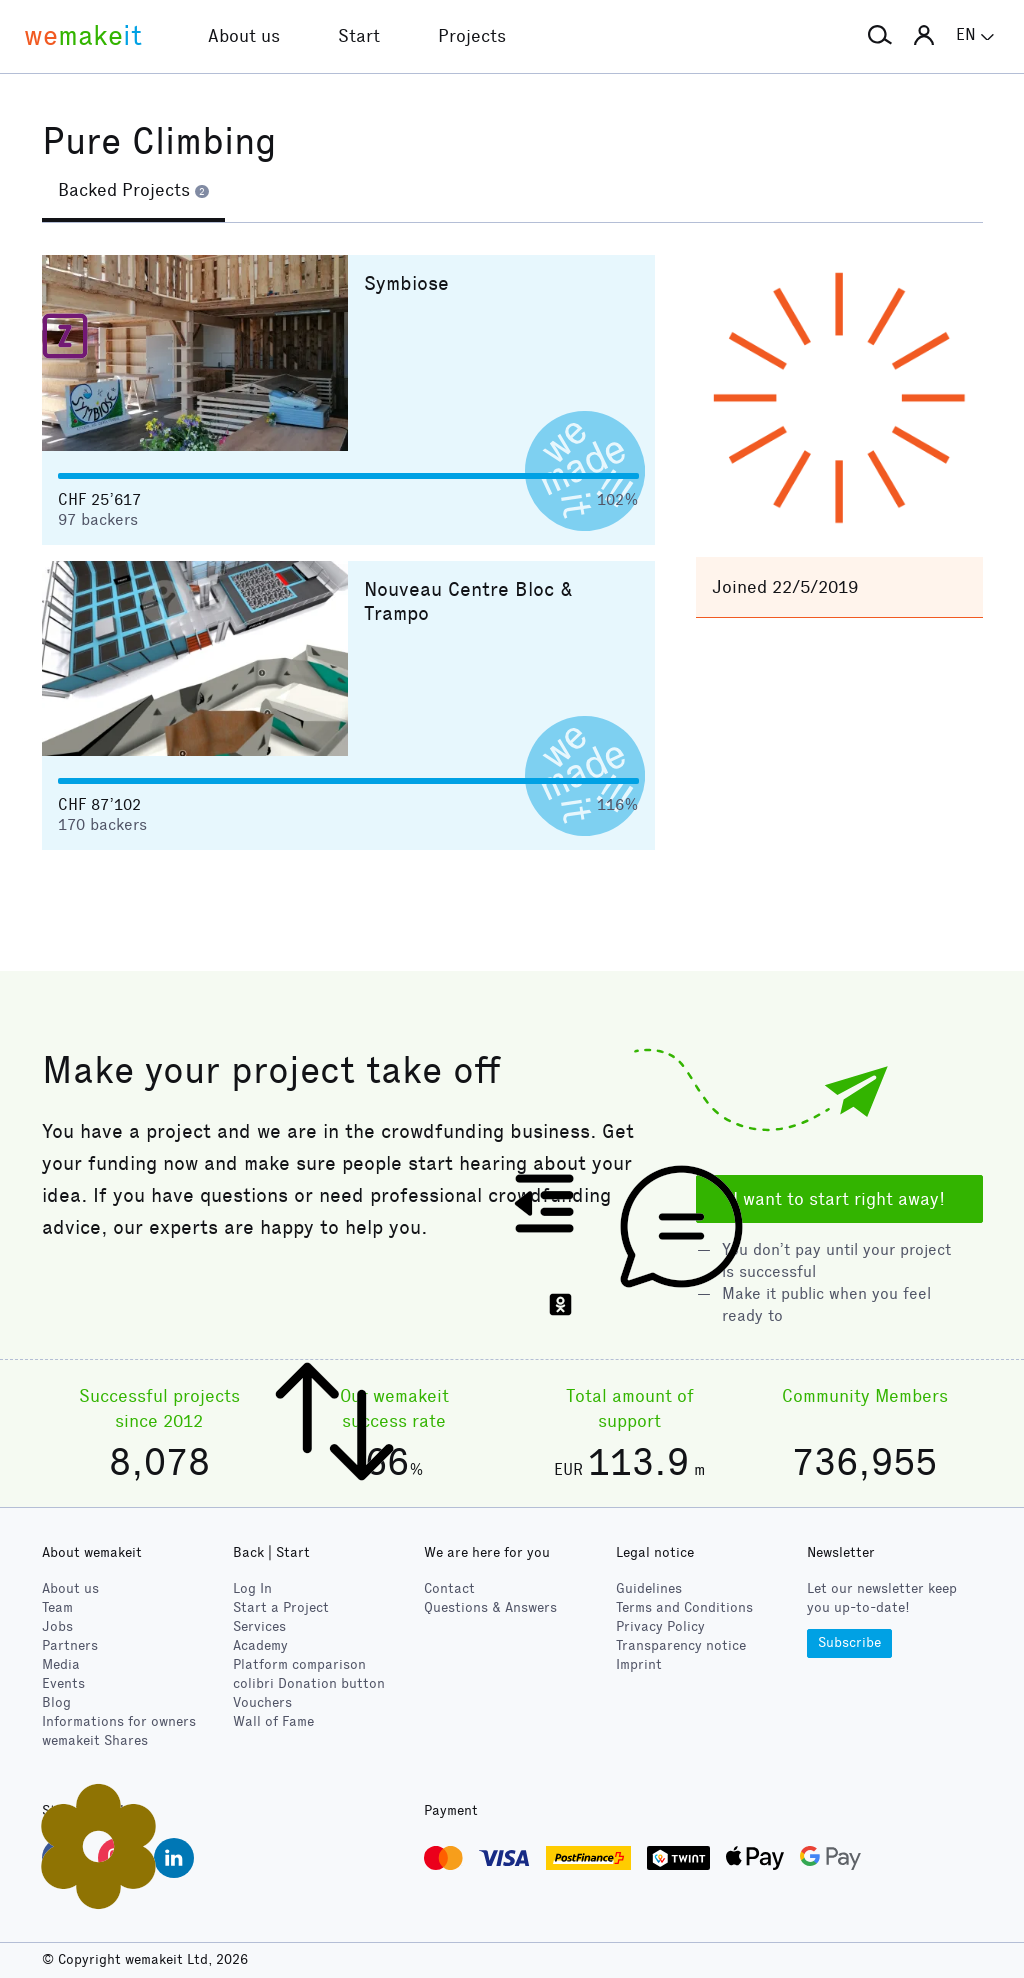  Describe the element at coordinates (560, 1304) in the screenshot. I see `open odnoklassniki social network app` at that location.